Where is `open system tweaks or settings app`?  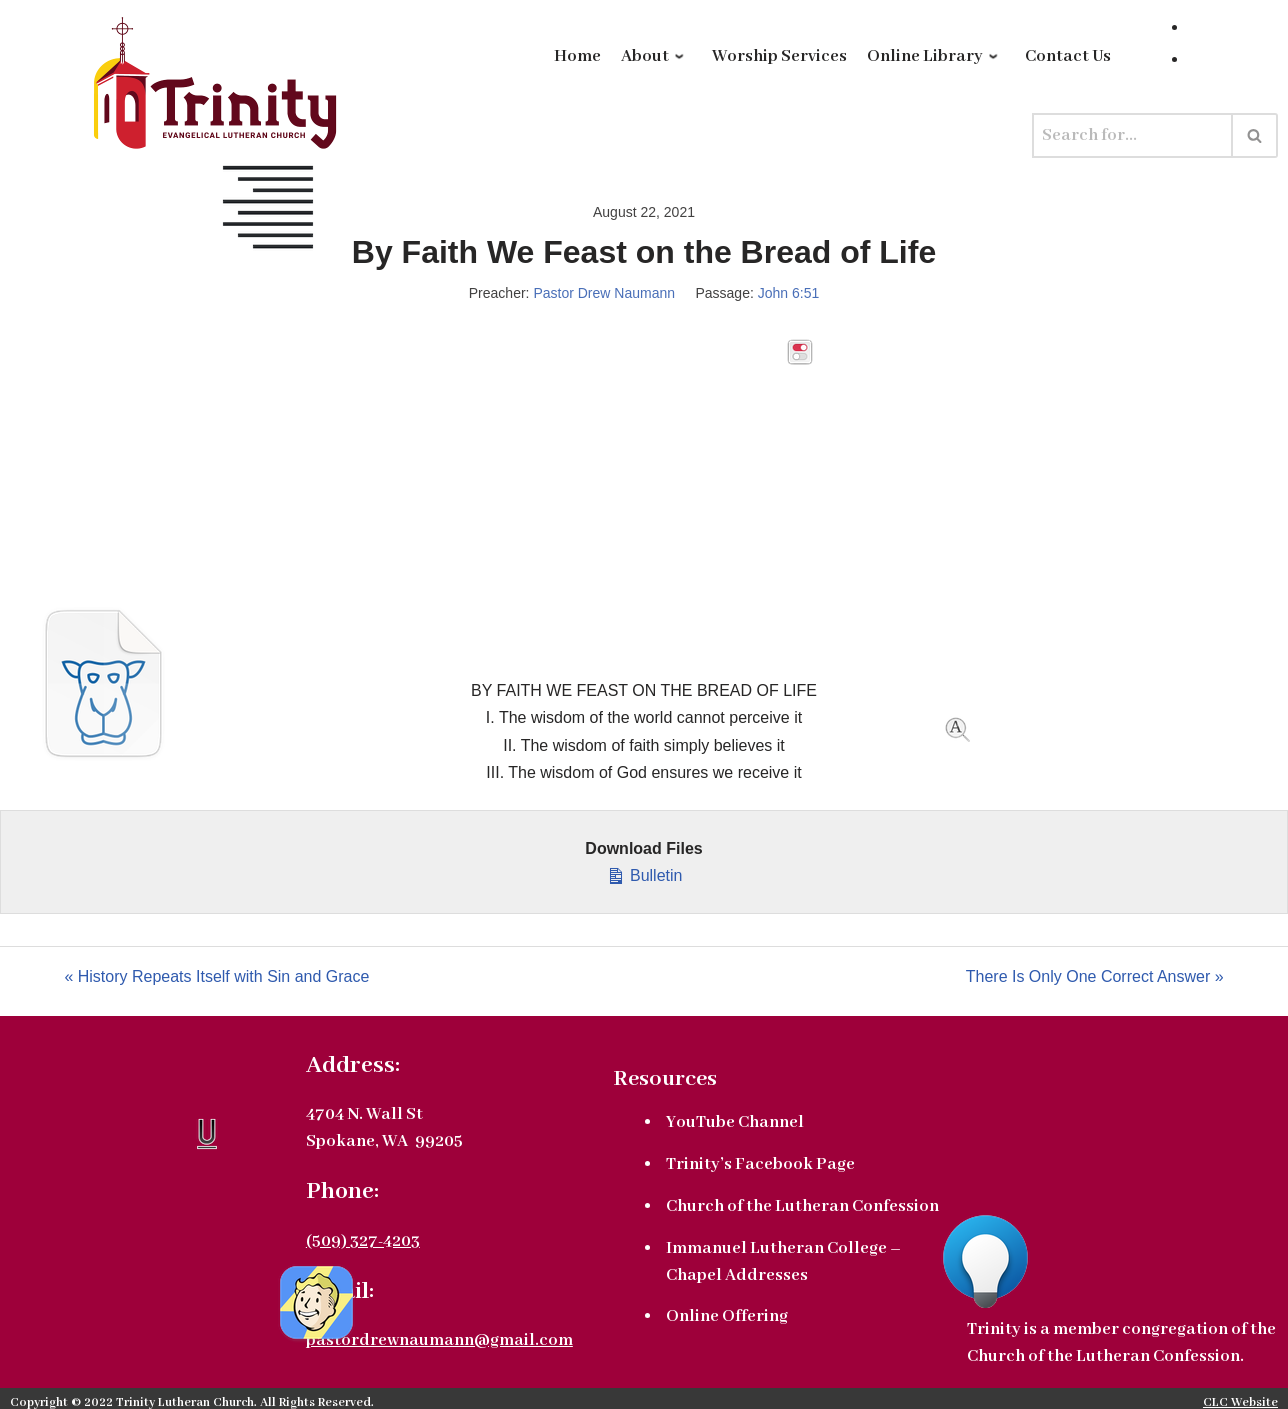 open system tweaks or settings app is located at coordinates (800, 352).